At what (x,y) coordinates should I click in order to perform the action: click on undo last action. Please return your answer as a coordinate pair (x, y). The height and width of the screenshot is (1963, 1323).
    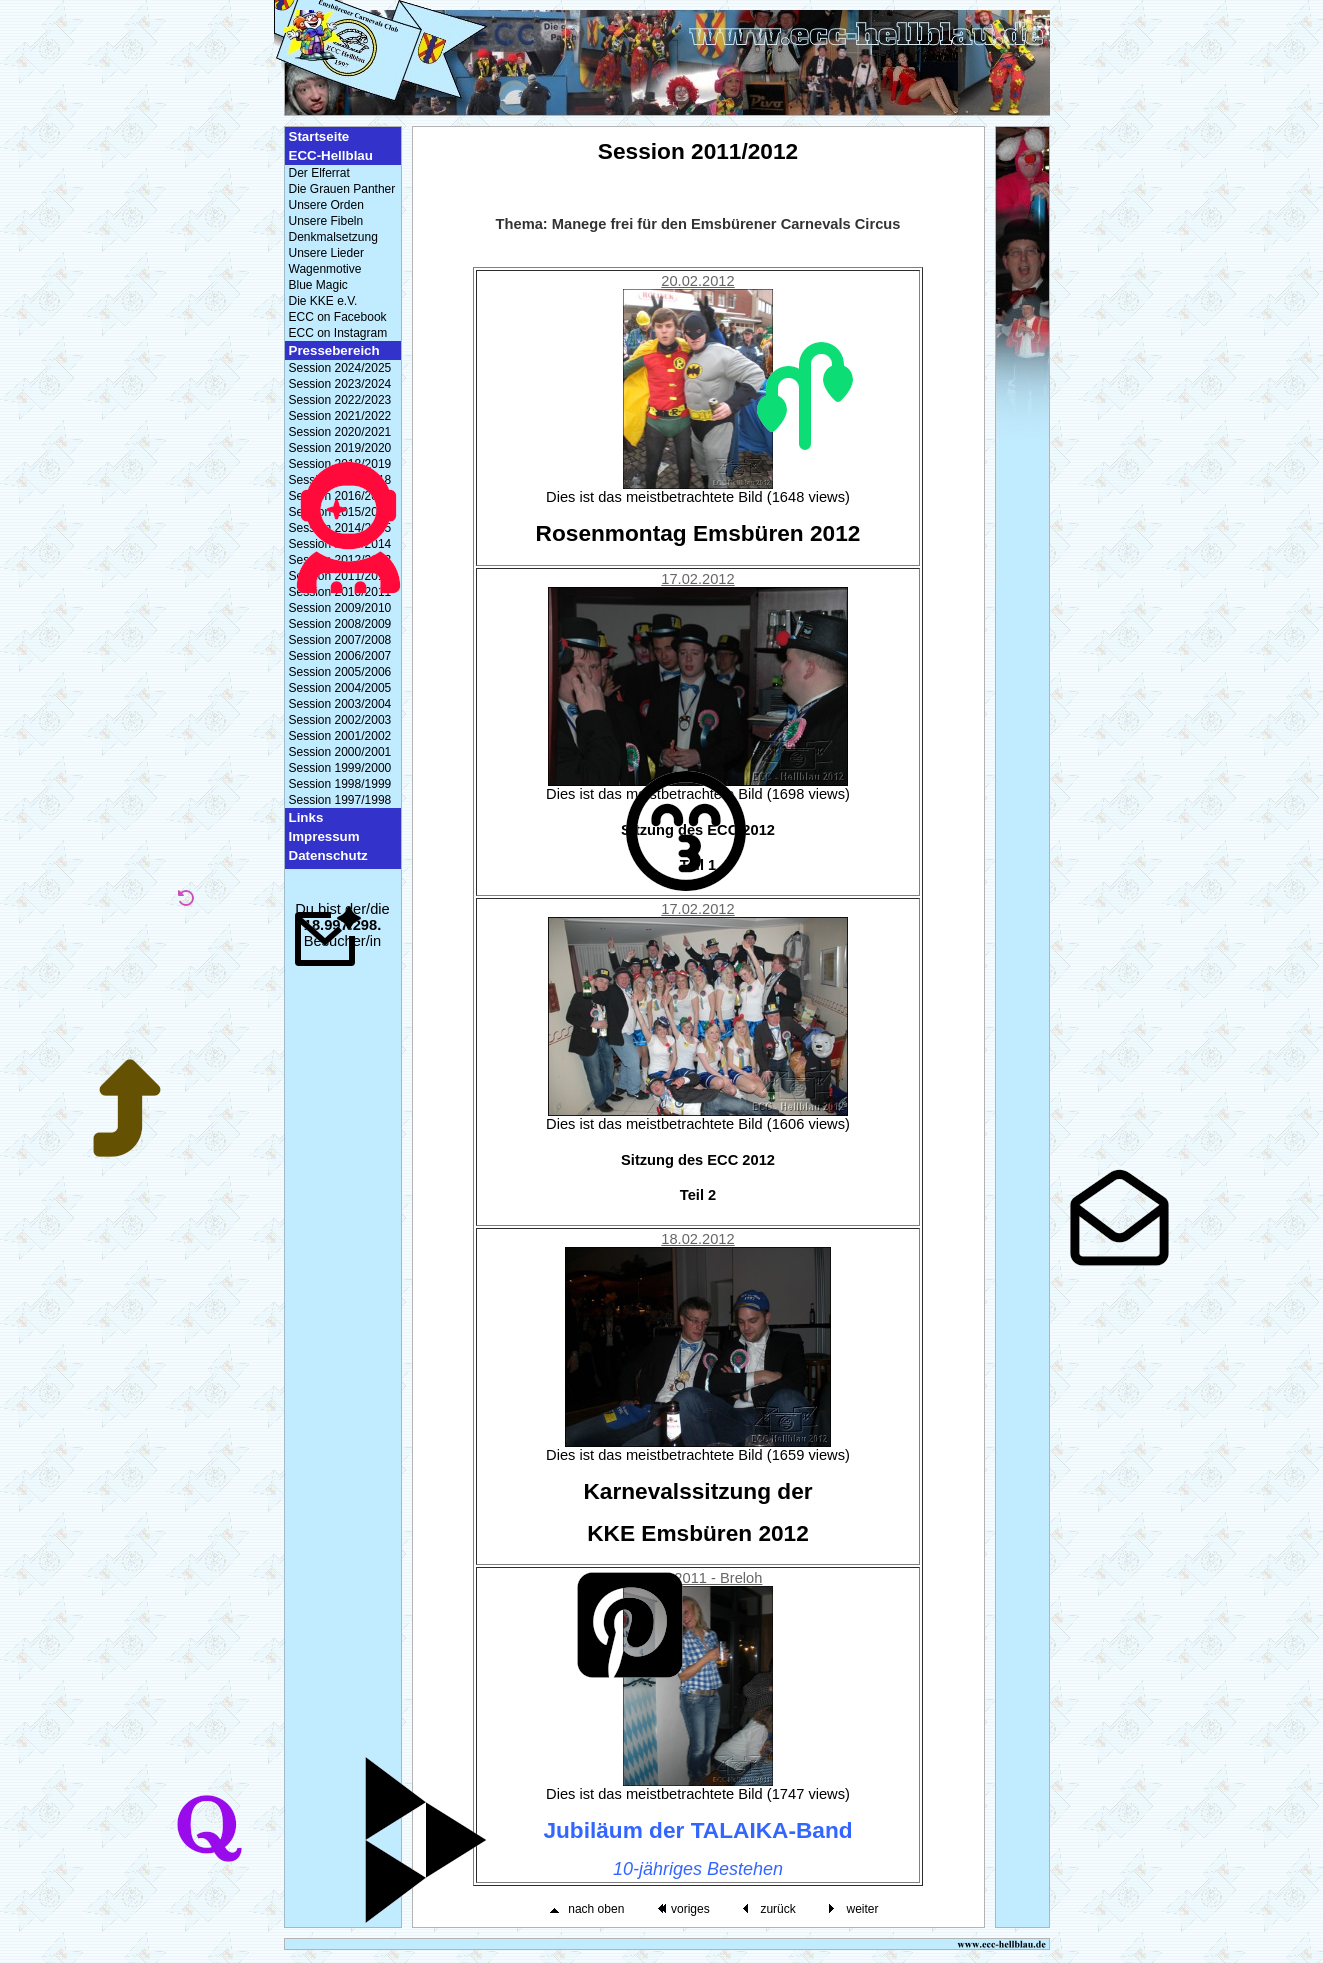
    Looking at the image, I should click on (186, 898).